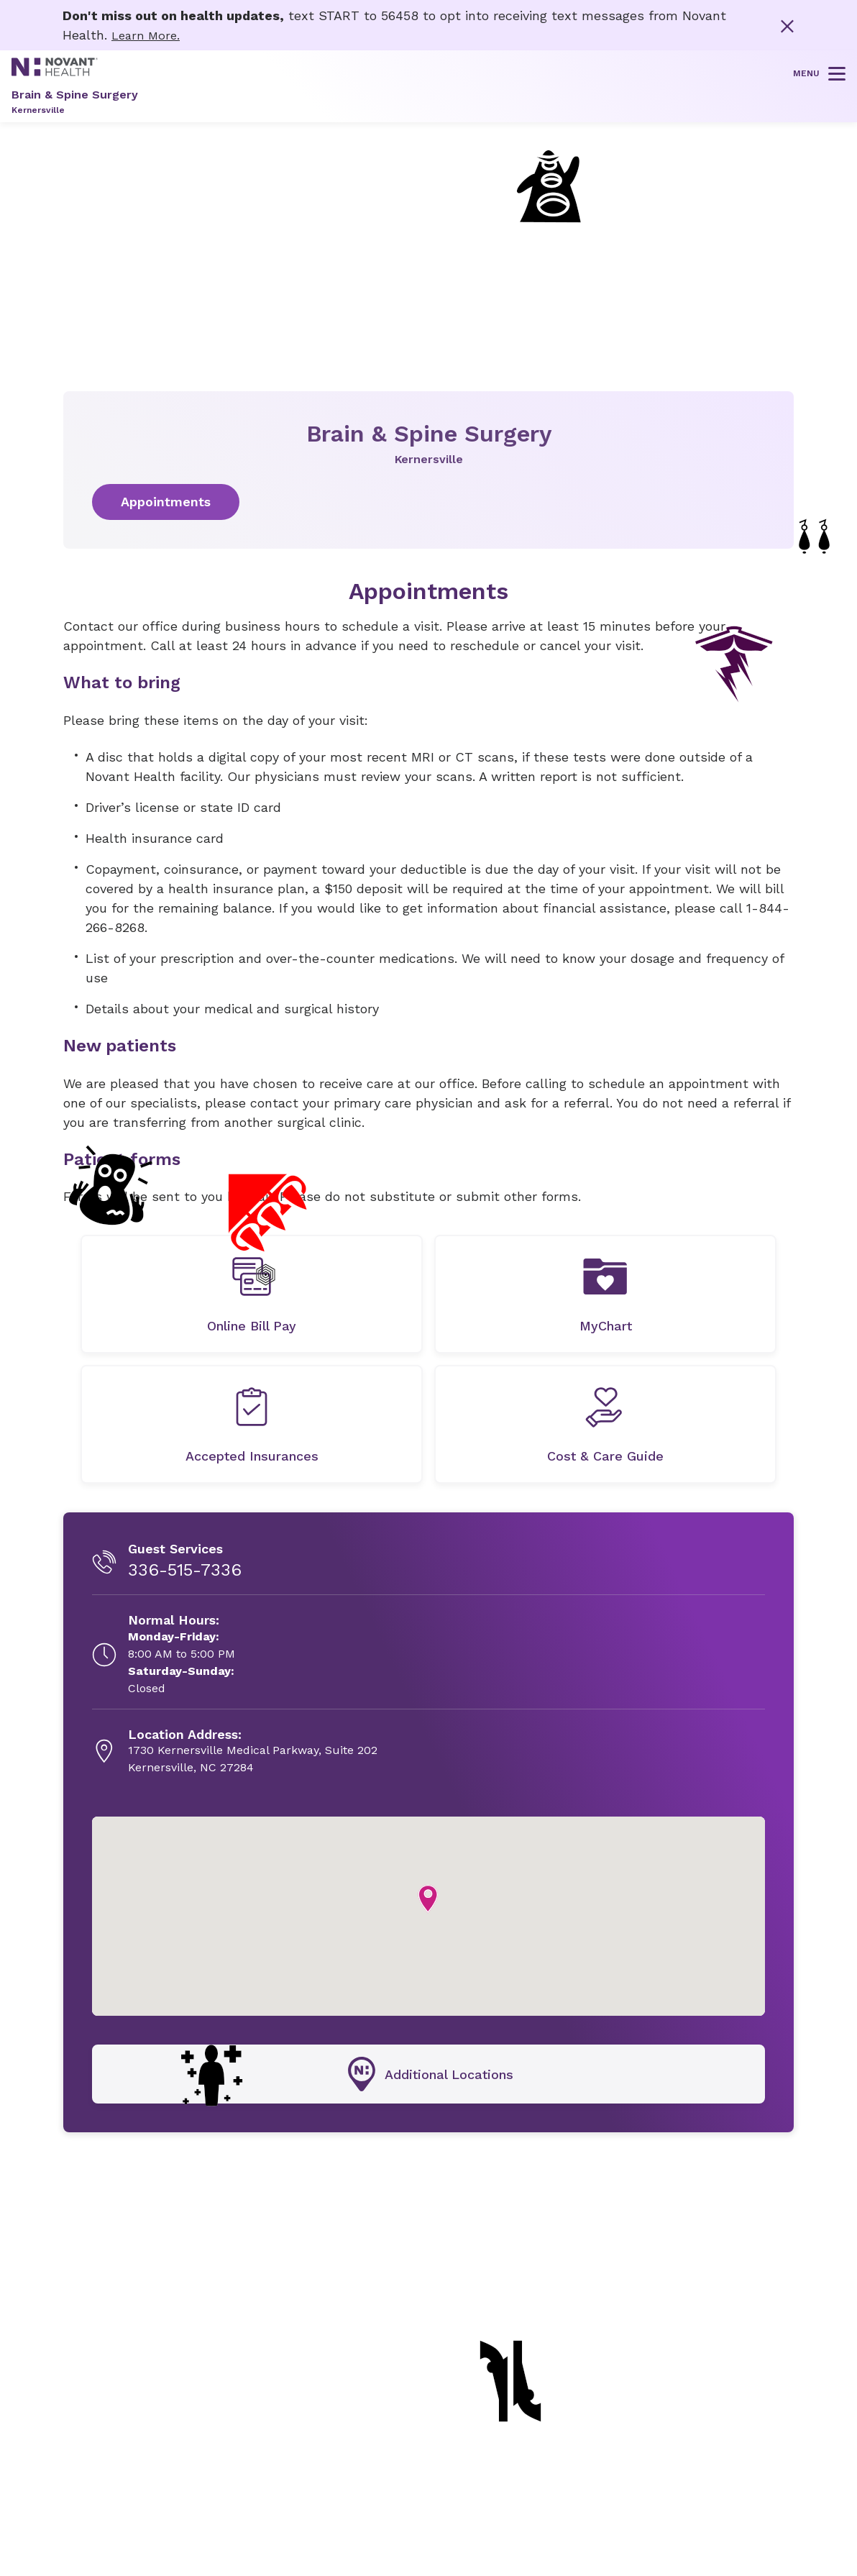 The image size is (857, 2576). I want to click on icon representing a tentacle creature or monster in a game, so click(549, 185).